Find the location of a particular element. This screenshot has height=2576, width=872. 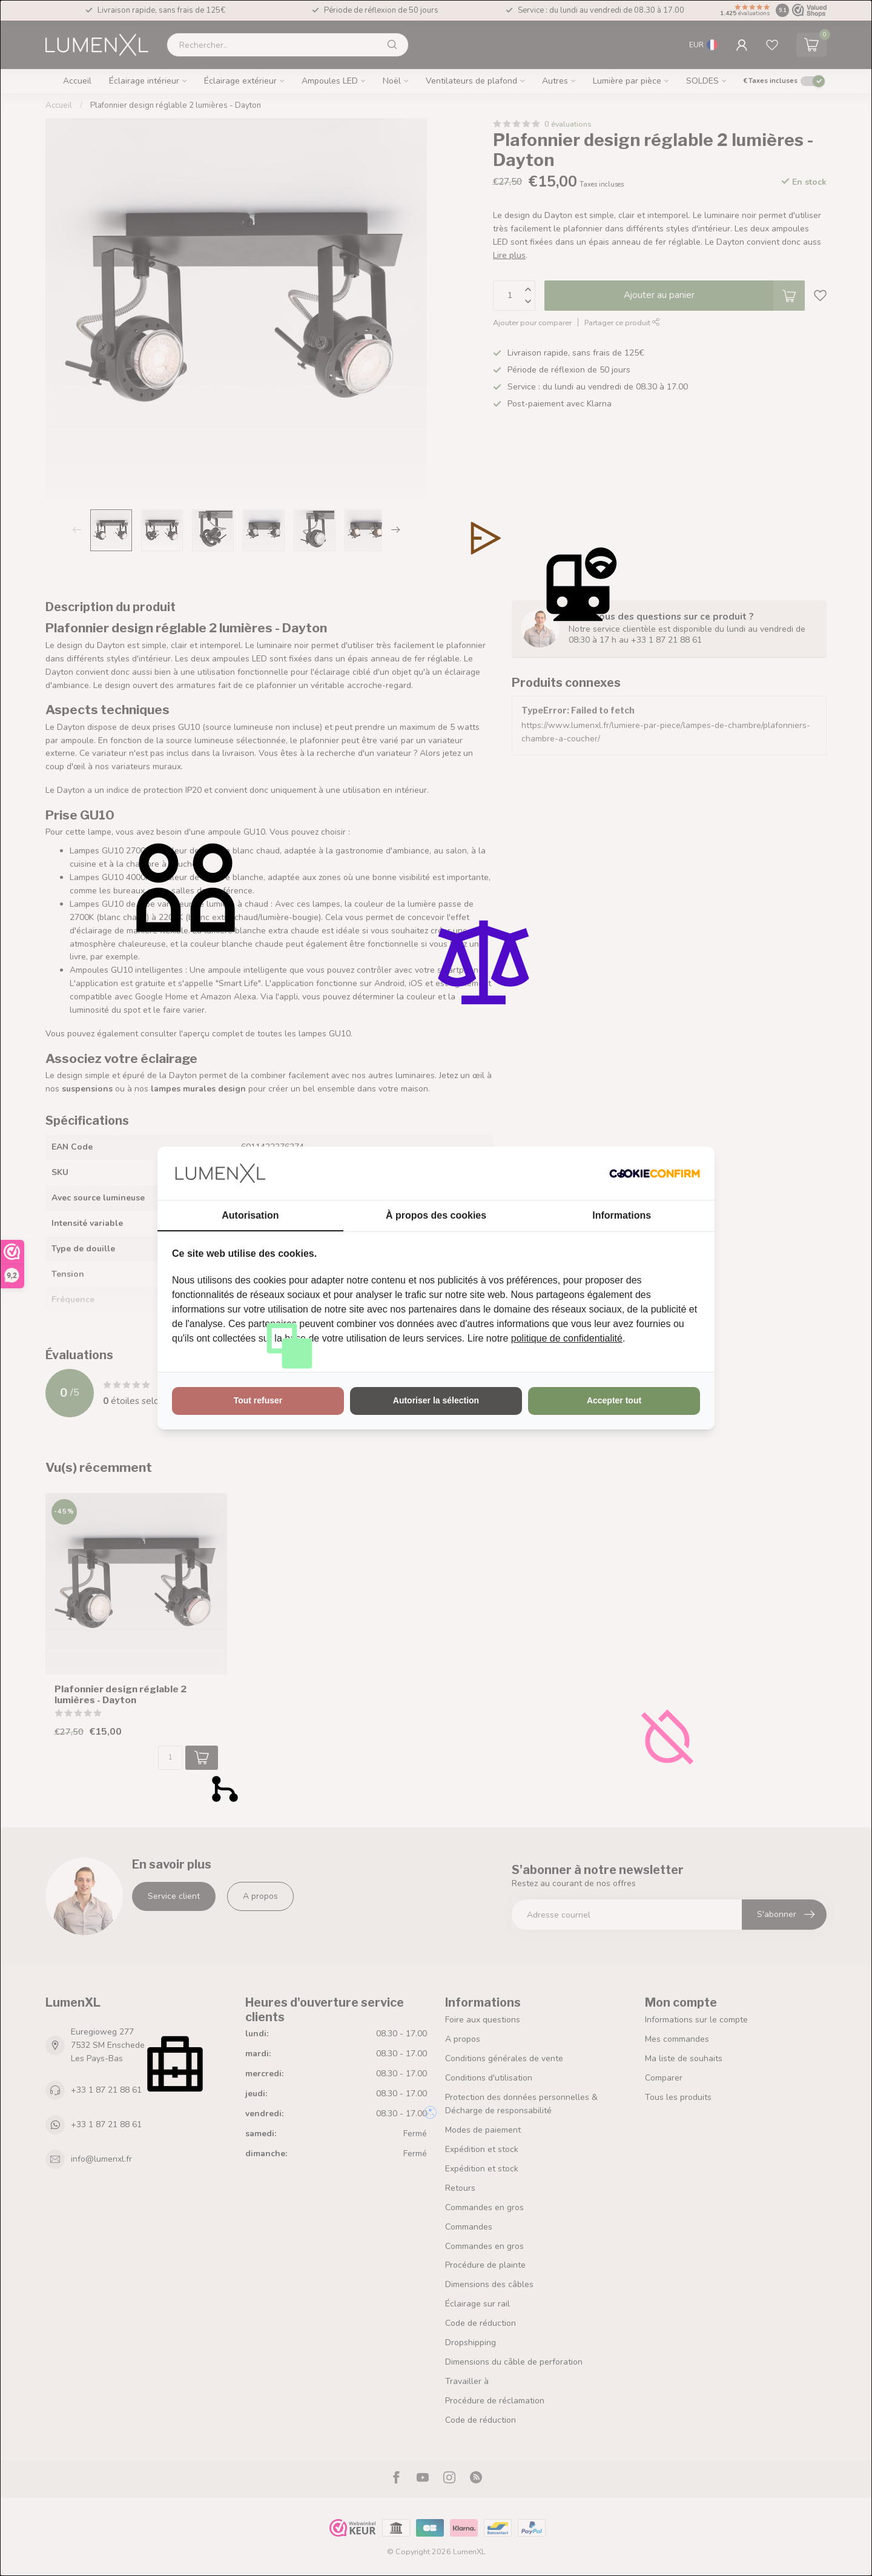

send a message is located at coordinates (484, 538).